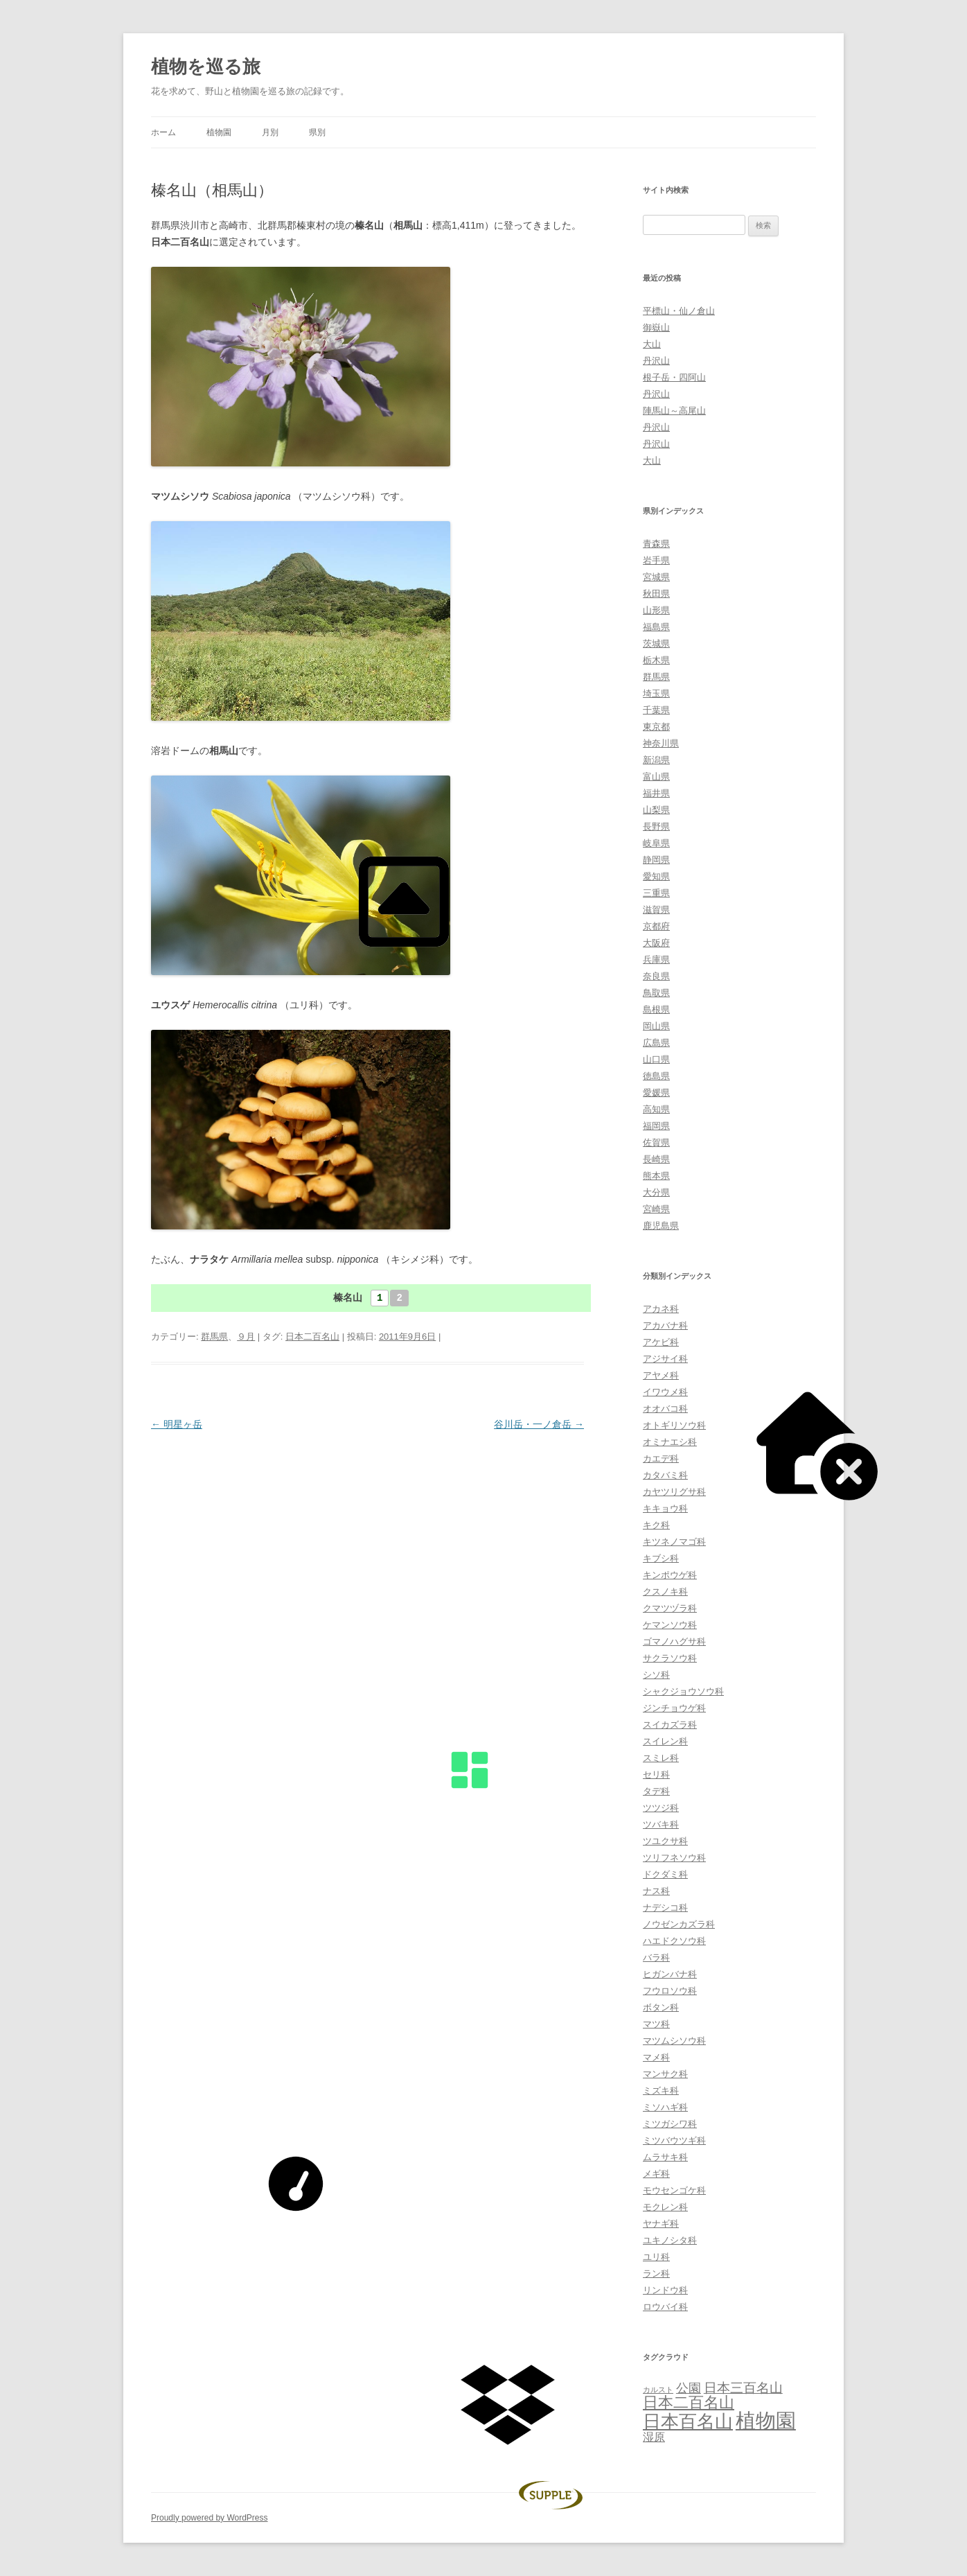 This screenshot has height=2576, width=967. What do you see at coordinates (814, 1443) in the screenshot?
I see `remove a saved home address` at bounding box center [814, 1443].